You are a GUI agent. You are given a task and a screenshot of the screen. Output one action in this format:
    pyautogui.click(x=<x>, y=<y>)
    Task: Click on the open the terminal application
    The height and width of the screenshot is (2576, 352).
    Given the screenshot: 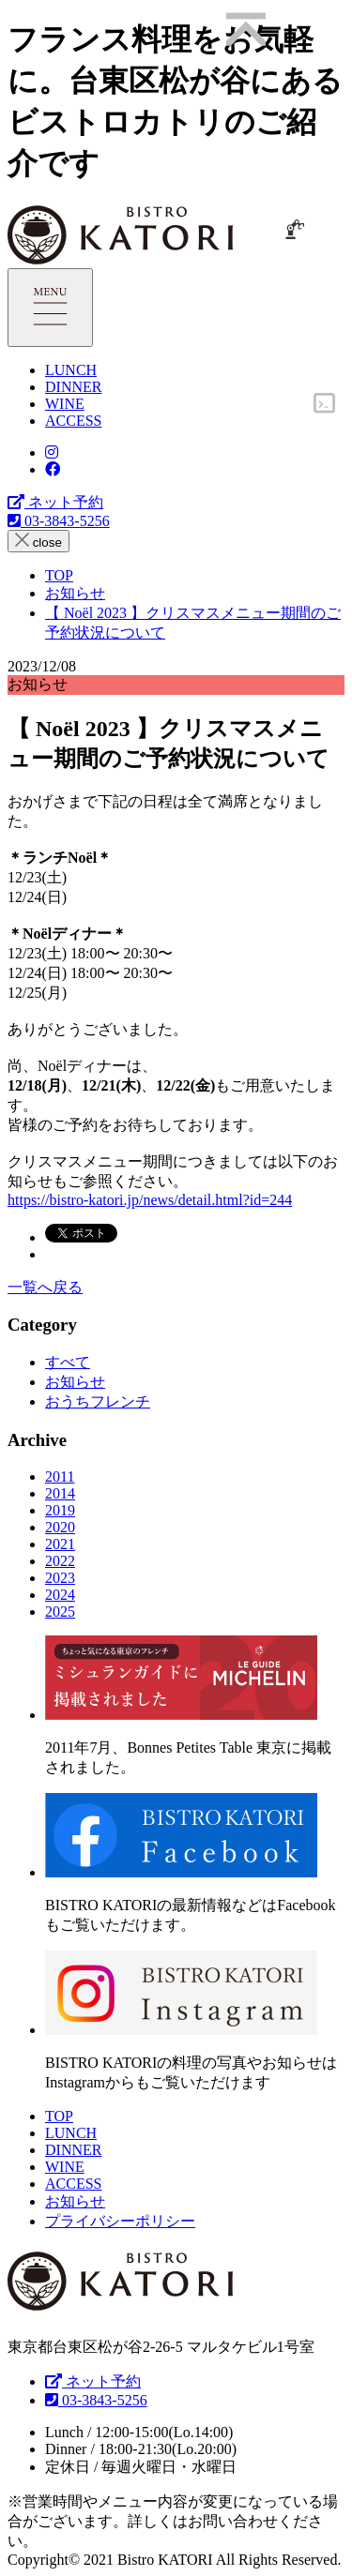 What is the action you would take?
    pyautogui.click(x=324, y=403)
    